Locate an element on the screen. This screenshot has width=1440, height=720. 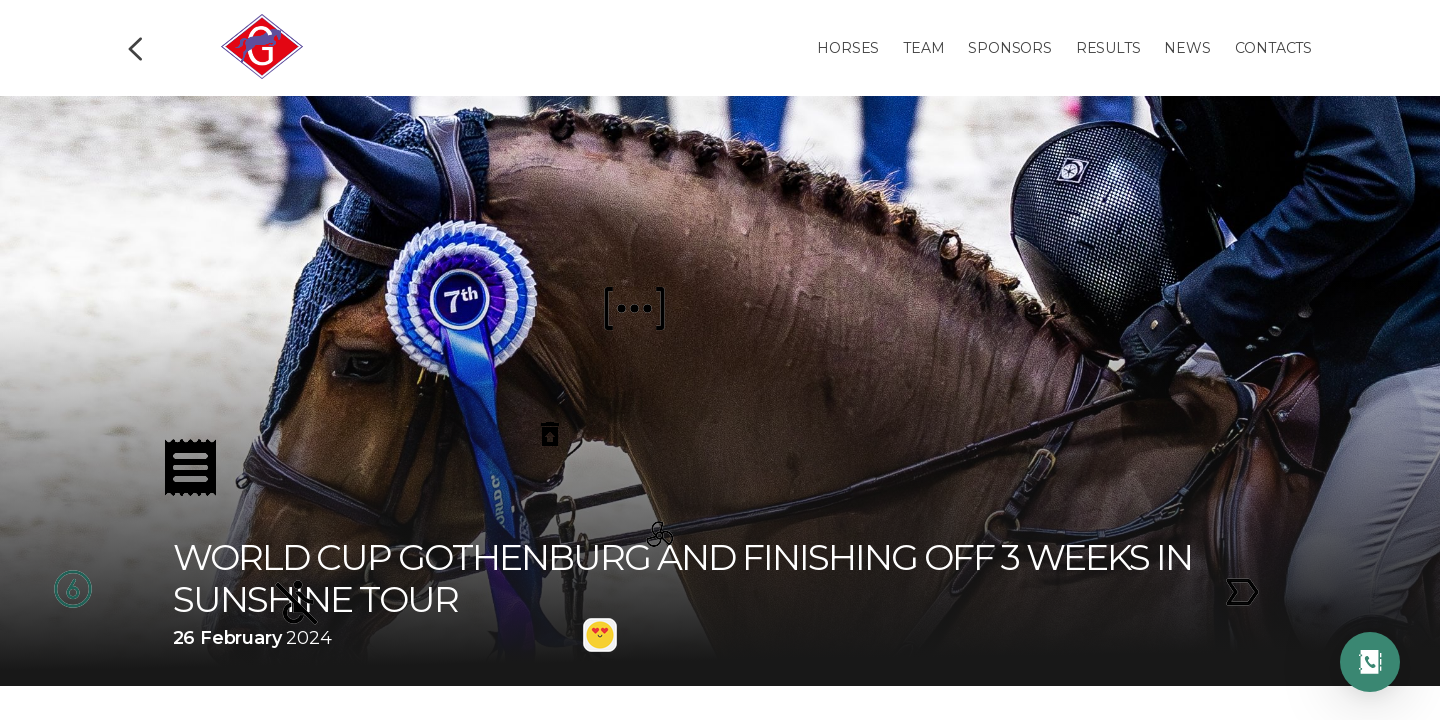
wrap selected code with a snippet or block is located at coordinates (634, 308).